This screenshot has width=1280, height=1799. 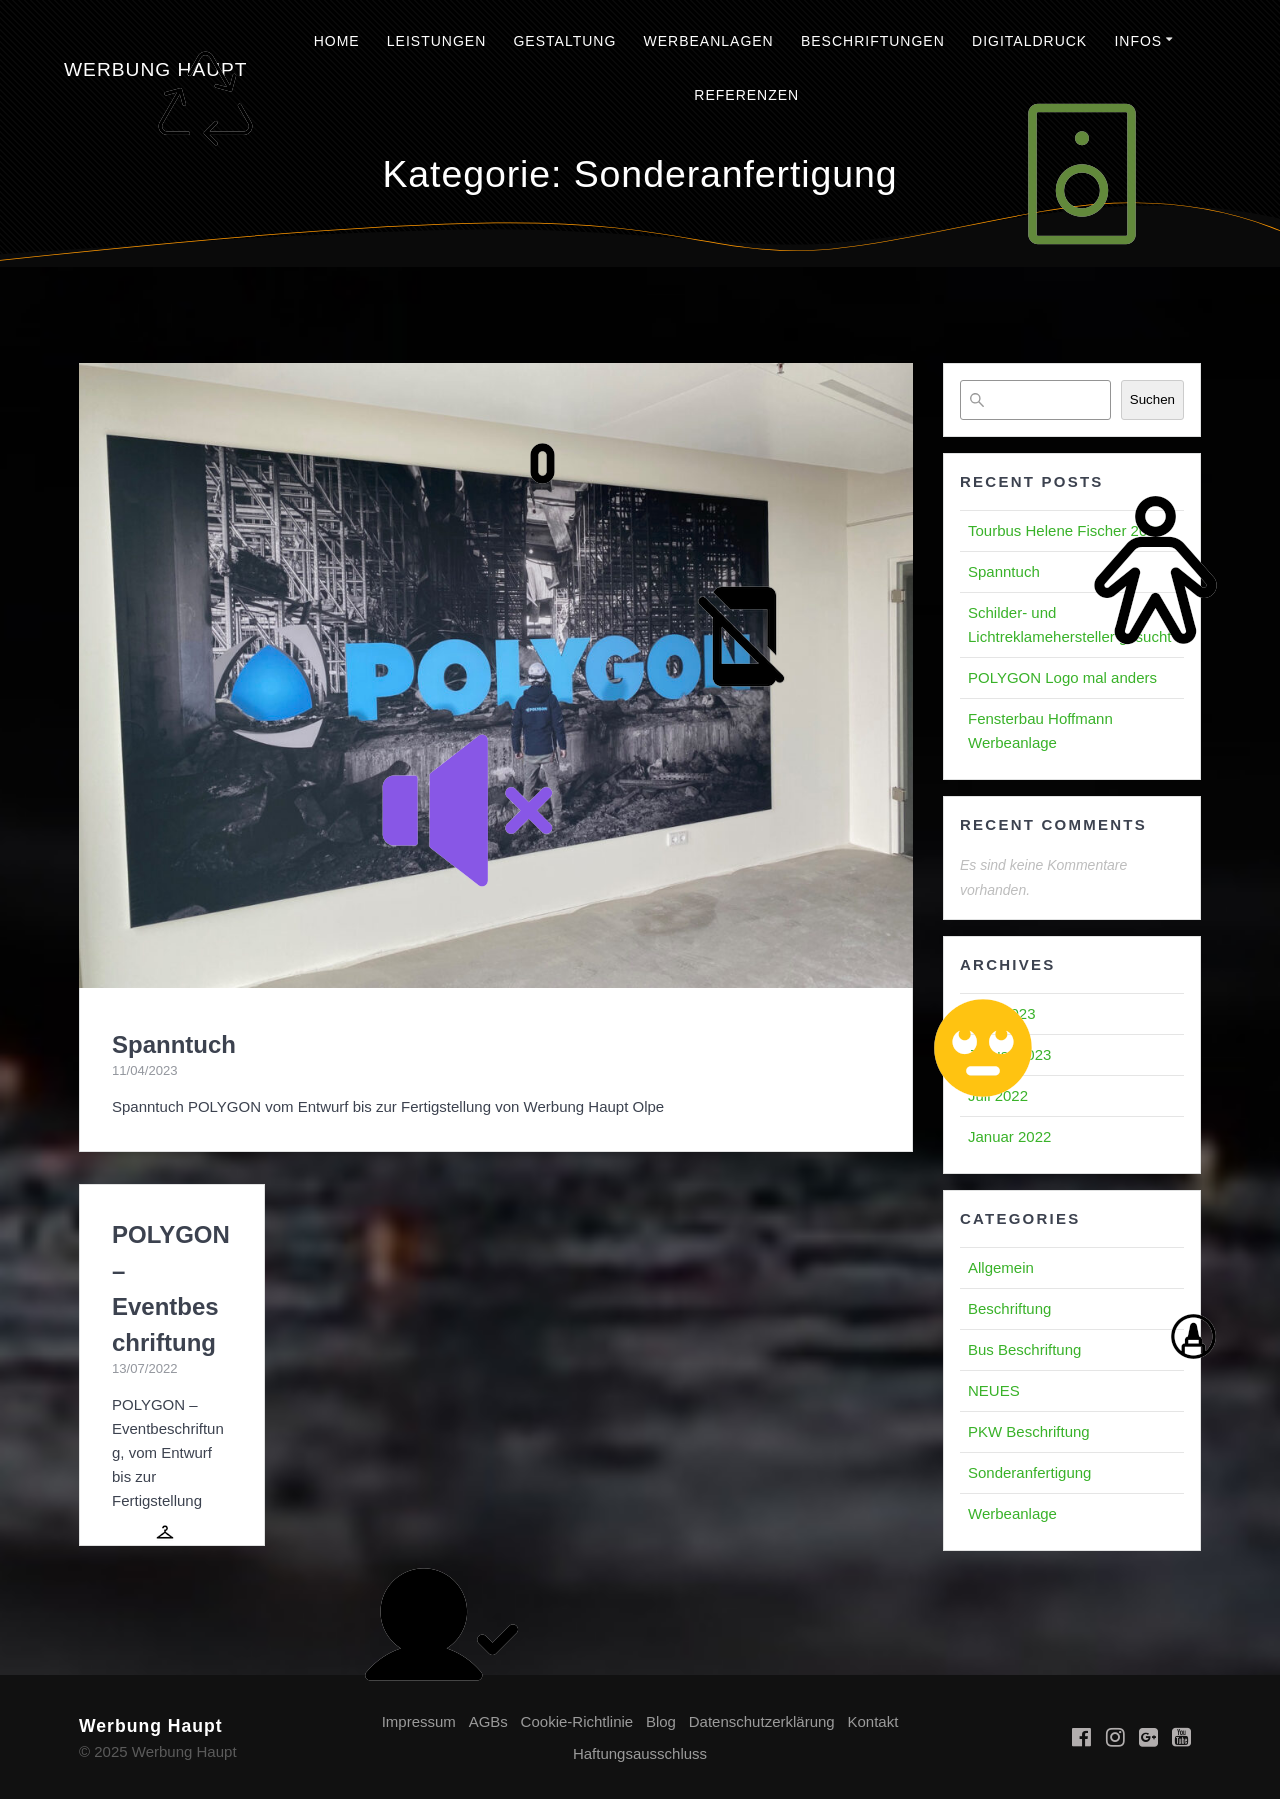 What do you see at coordinates (1193, 1336) in the screenshot?
I see `marker or highlighter tool` at bounding box center [1193, 1336].